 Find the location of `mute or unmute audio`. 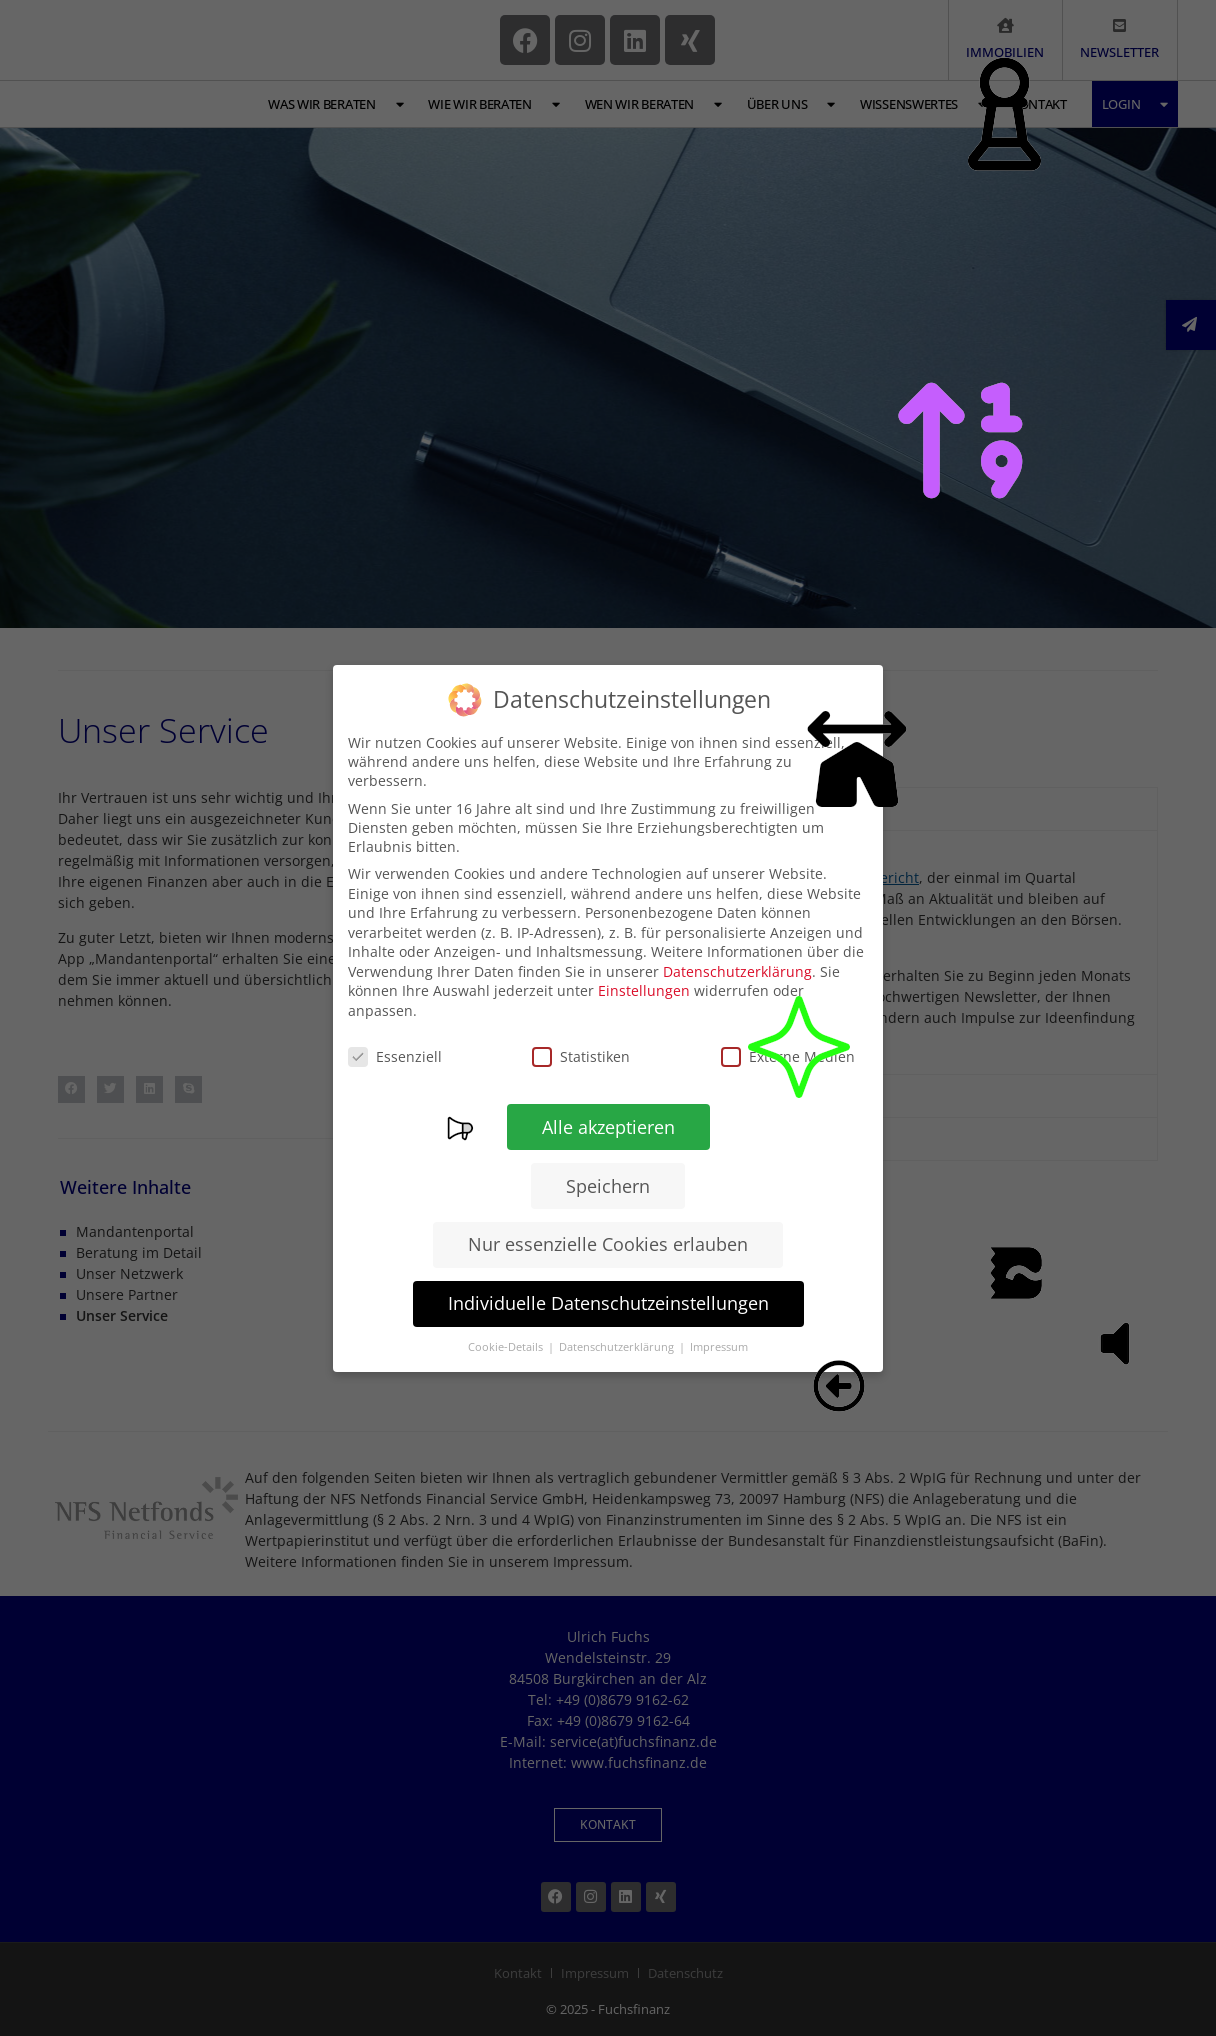

mute or unmute audio is located at coordinates (1116, 1343).